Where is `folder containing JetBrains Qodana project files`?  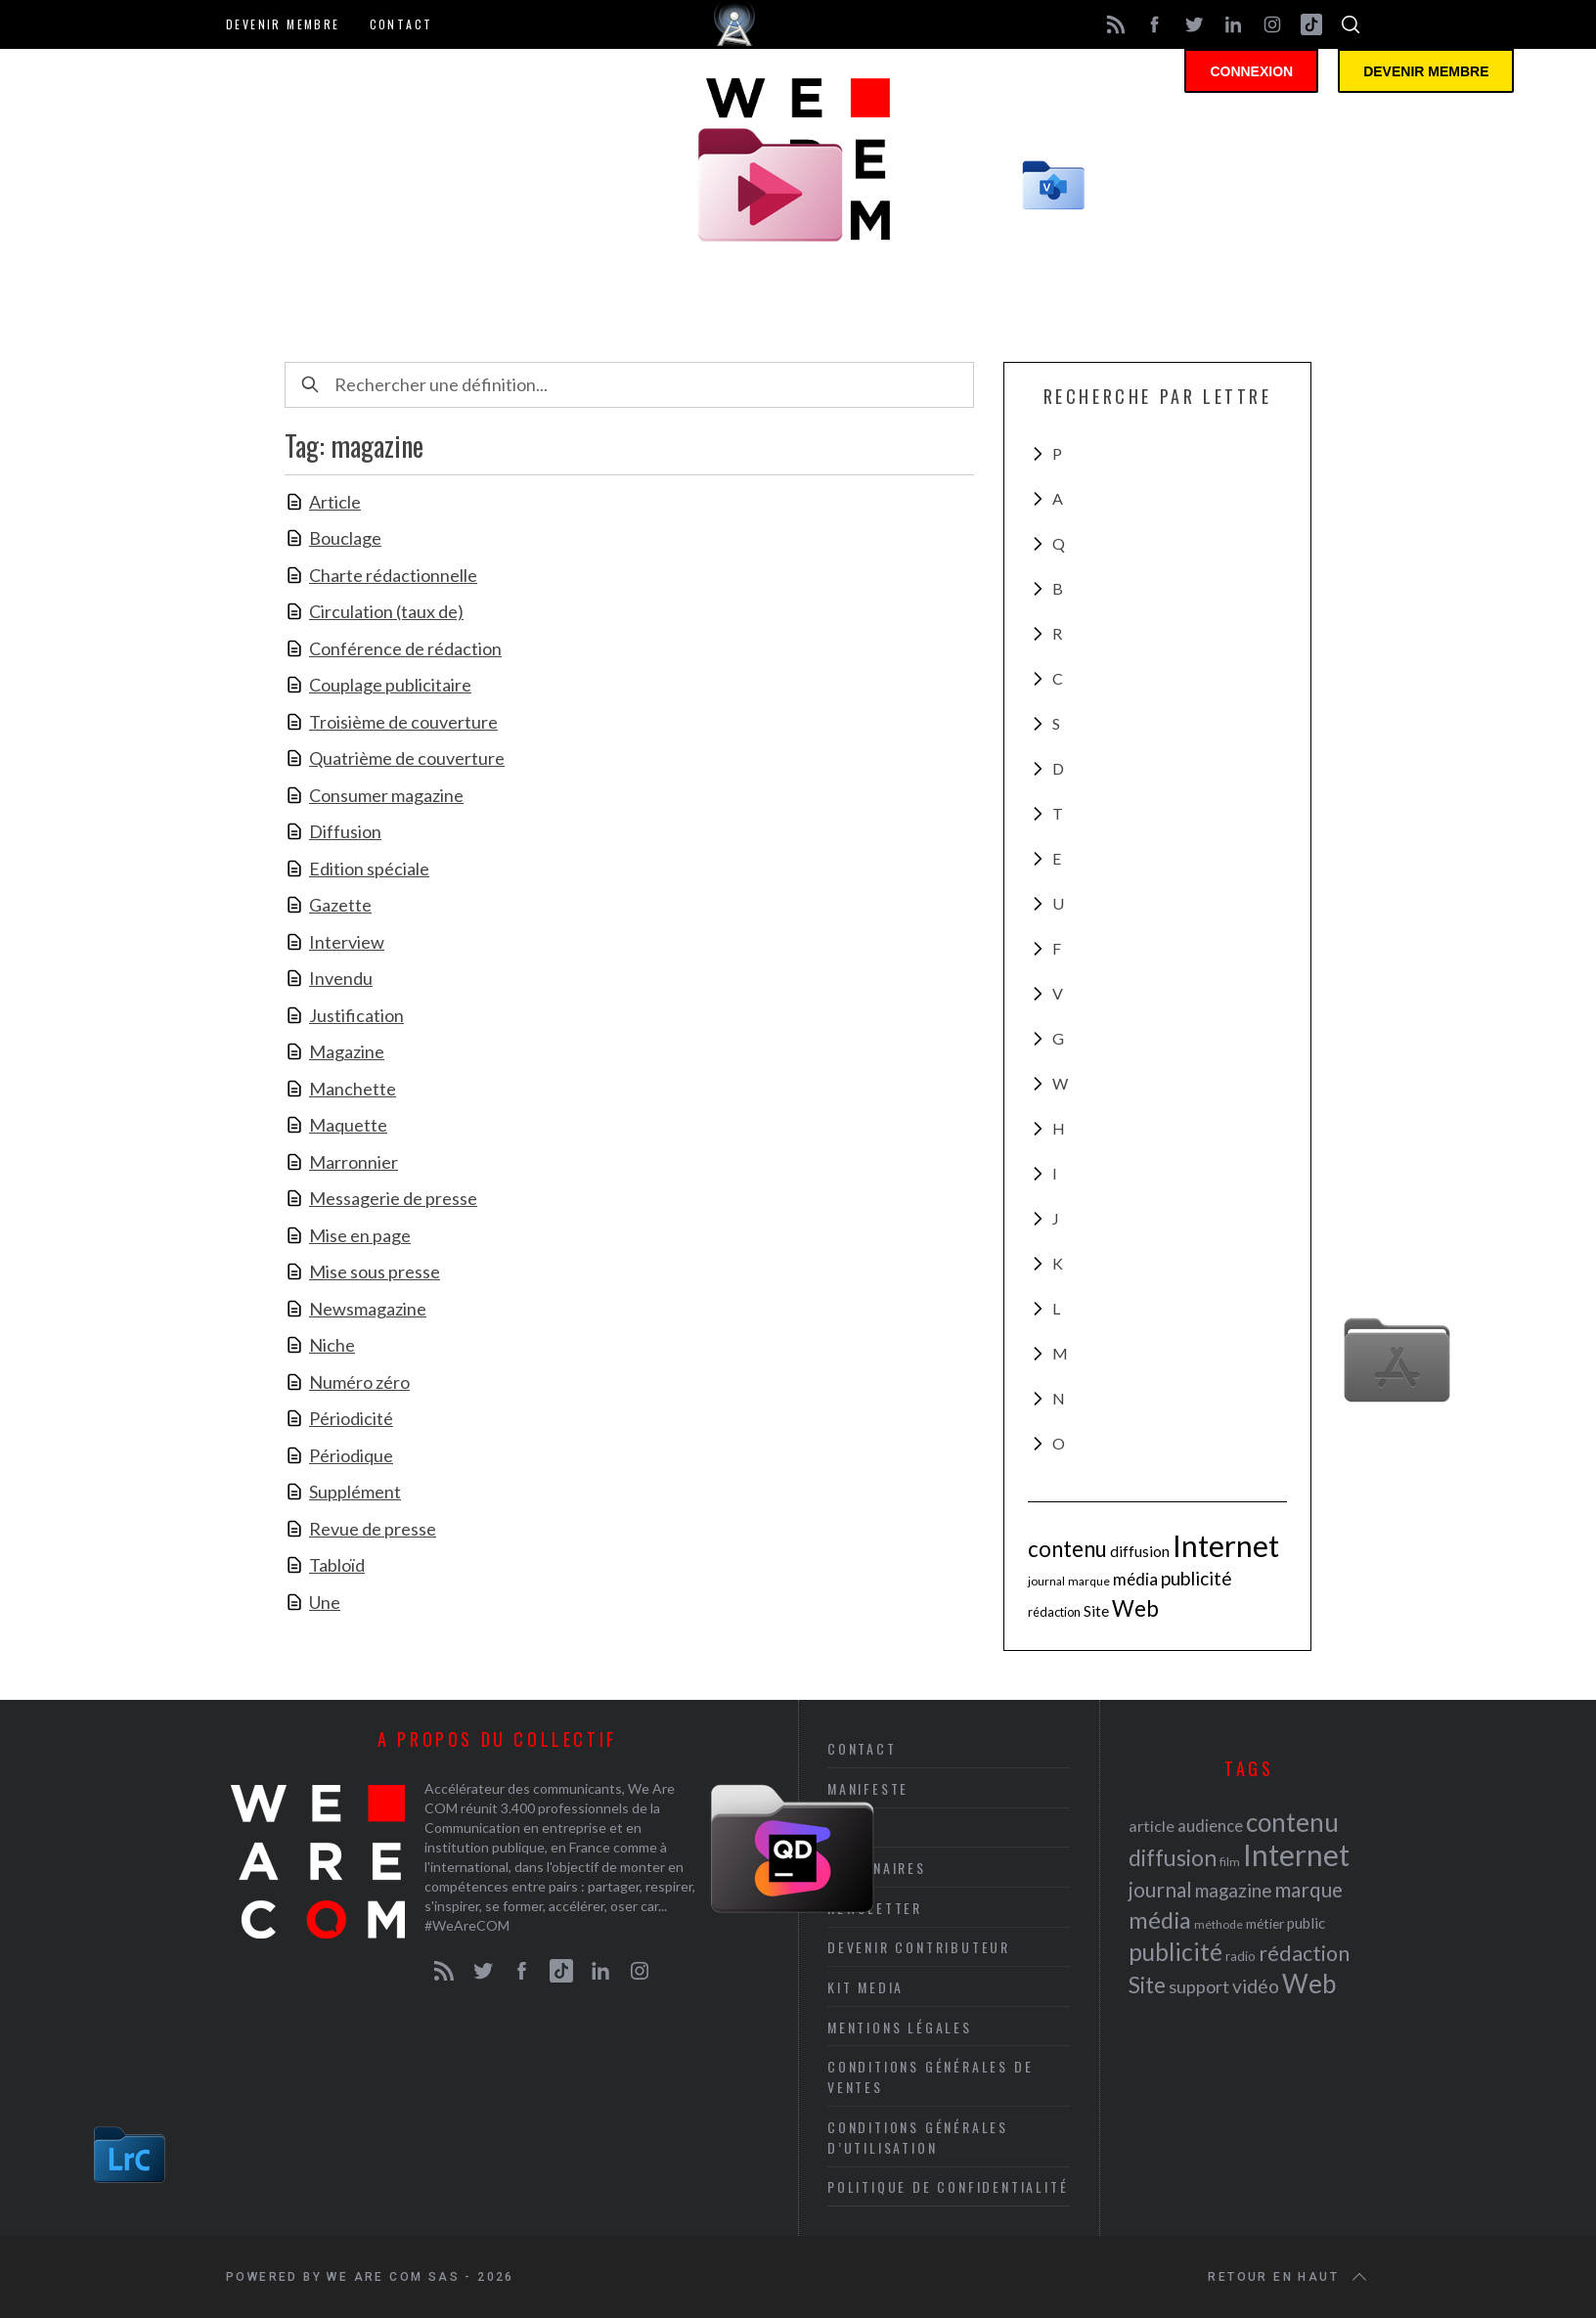
folder containing JetBrains Qodana project files is located at coordinates (791, 1852).